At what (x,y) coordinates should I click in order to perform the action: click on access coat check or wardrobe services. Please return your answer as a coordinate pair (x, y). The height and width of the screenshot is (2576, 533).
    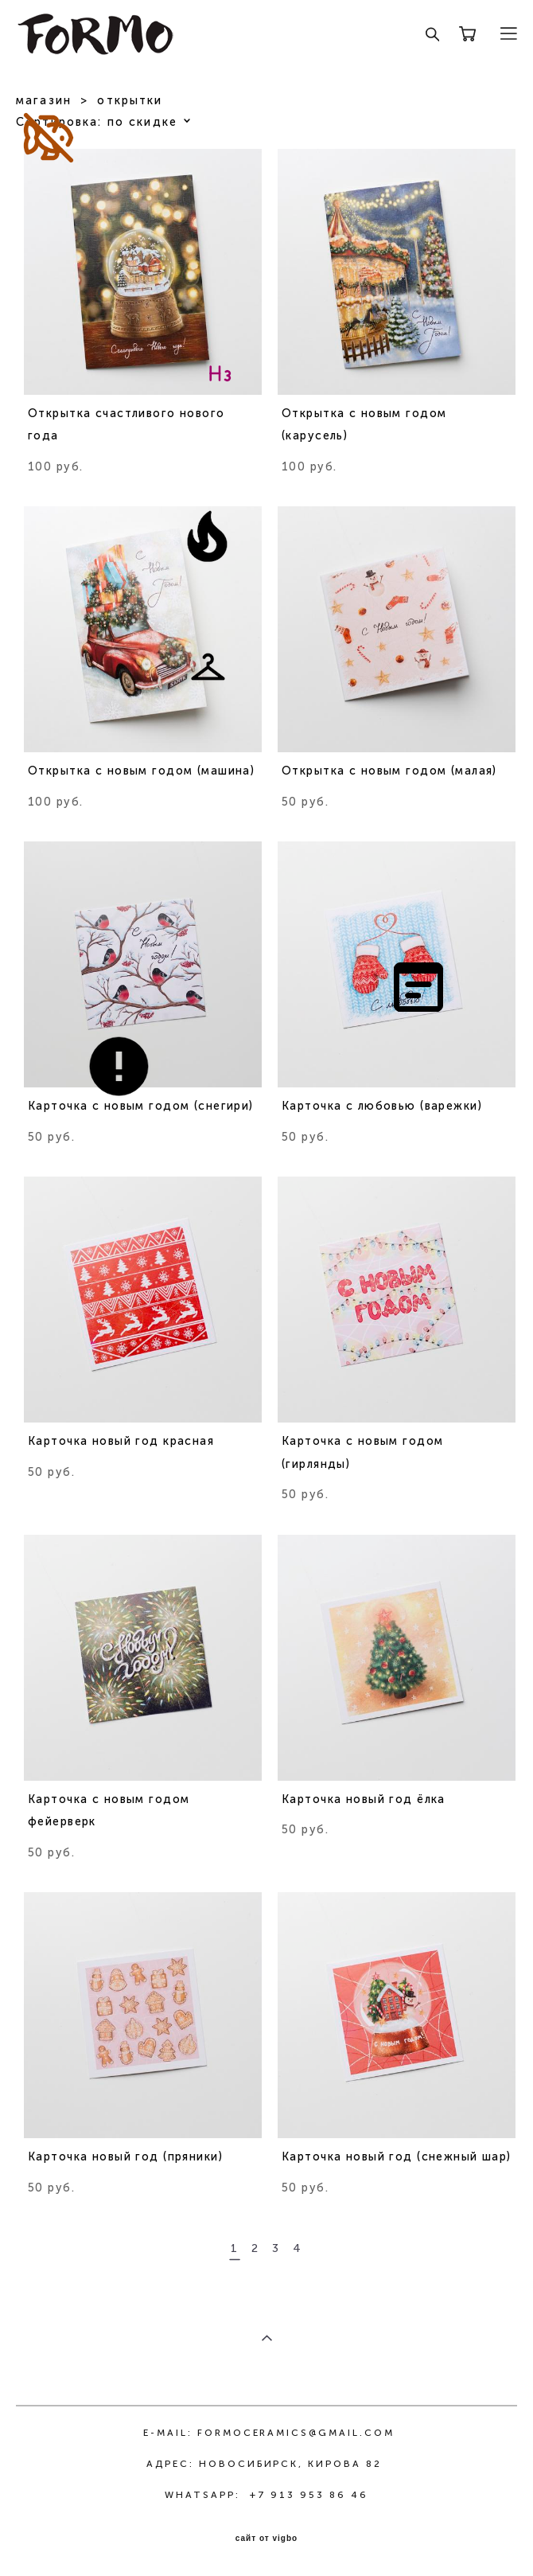
    Looking at the image, I should click on (208, 666).